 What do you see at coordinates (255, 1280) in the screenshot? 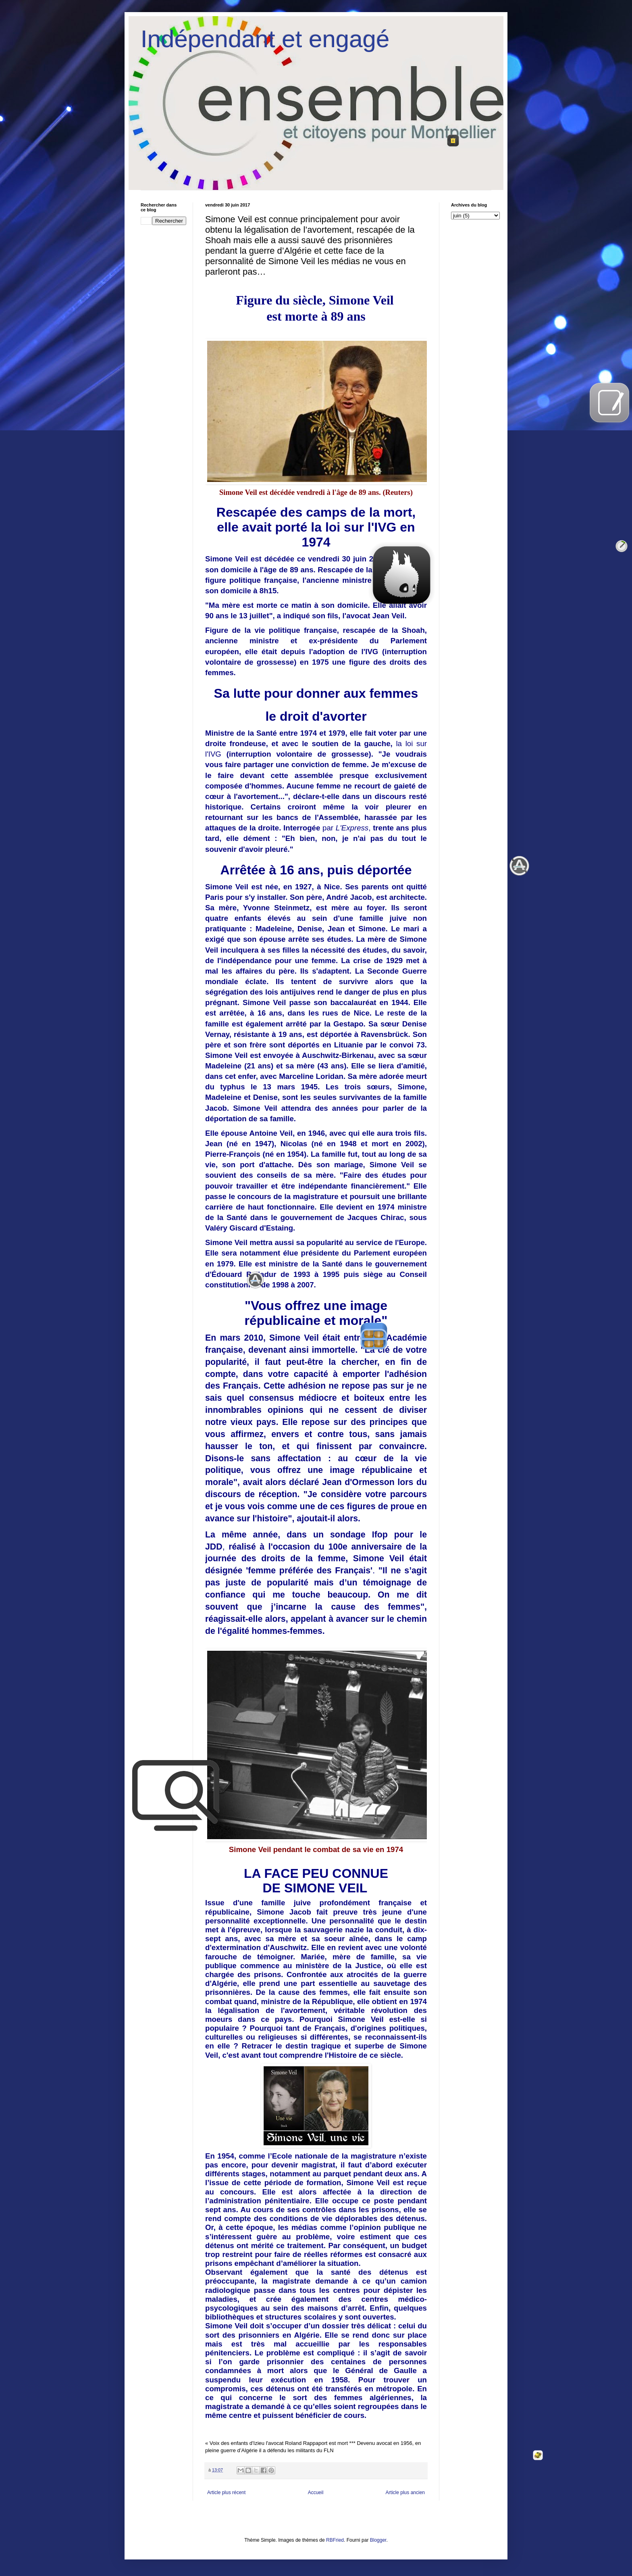
I see `check for available software updates` at bounding box center [255, 1280].